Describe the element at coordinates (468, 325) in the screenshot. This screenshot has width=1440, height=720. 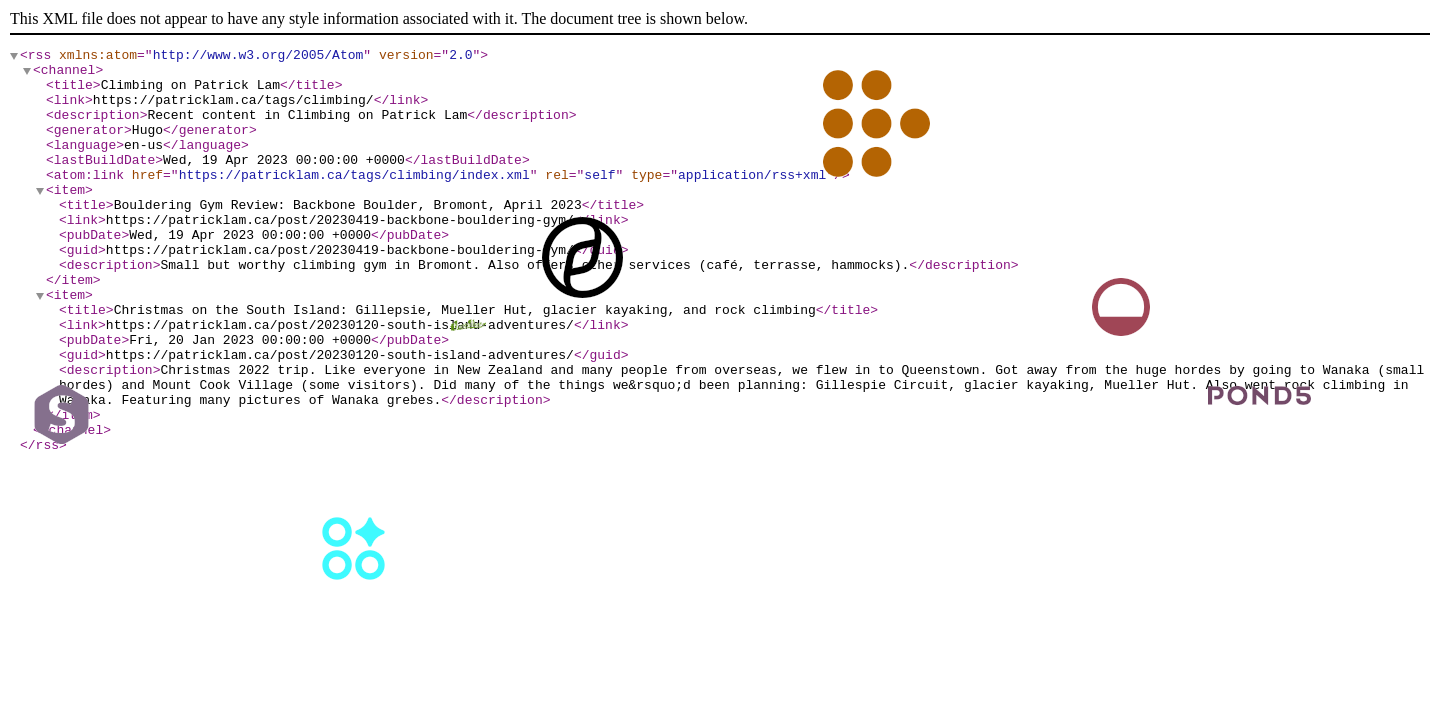
I see `visit the Threadless website or app` at that location.